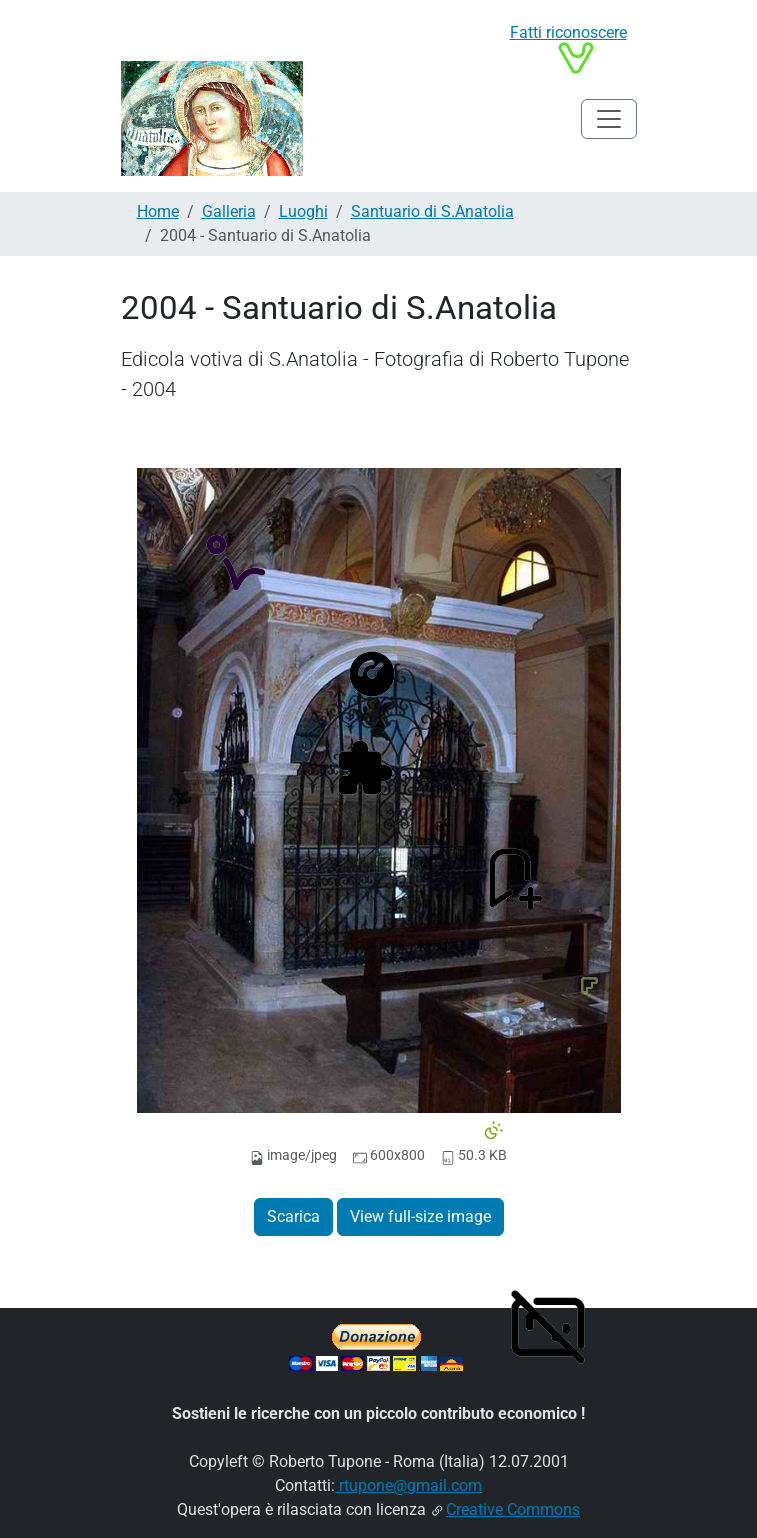 Image resolution: width=757 pixels, height=1538 pixels. What do you see at coordinates (236, 561) in the screenshot?
I see `undo or go back to previous state` at bounding box center [236, 561].